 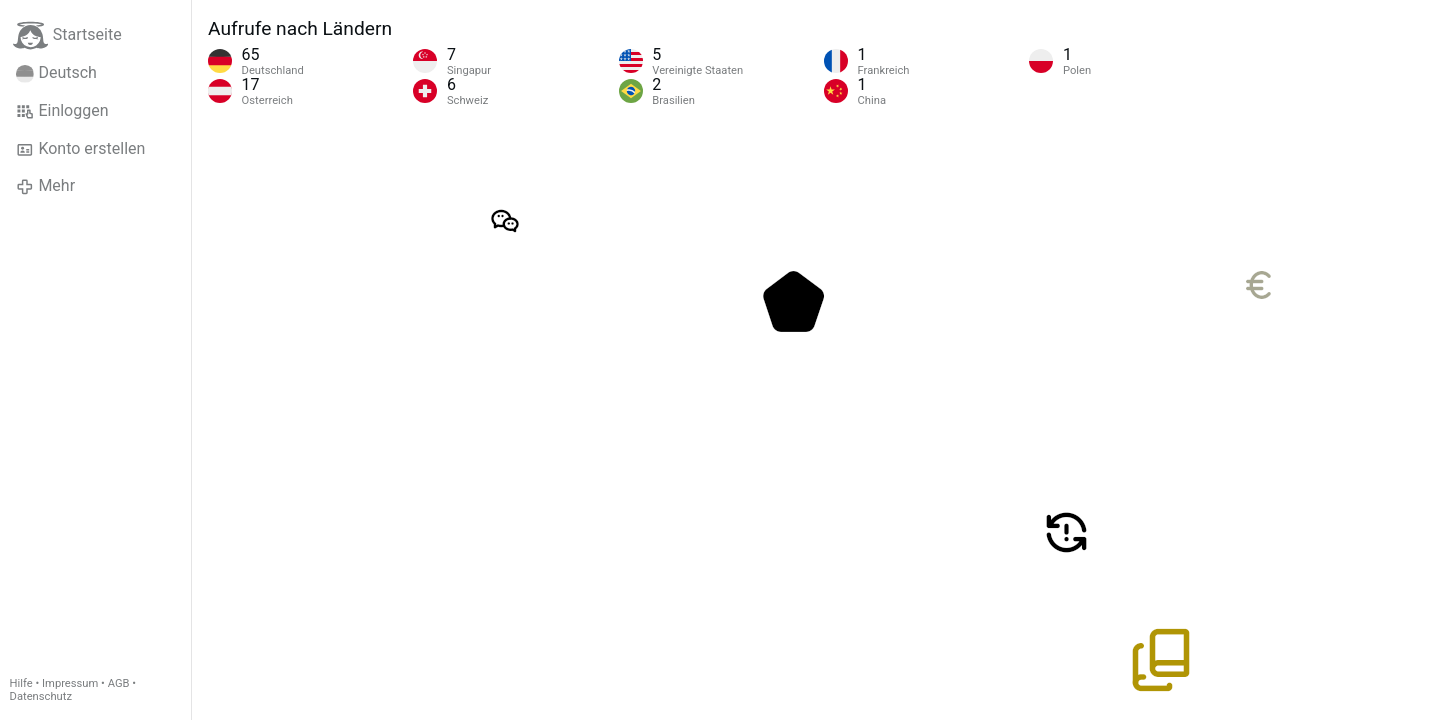 I want to click on indicates euro currency or pricing, so click(x=1260, y=285).